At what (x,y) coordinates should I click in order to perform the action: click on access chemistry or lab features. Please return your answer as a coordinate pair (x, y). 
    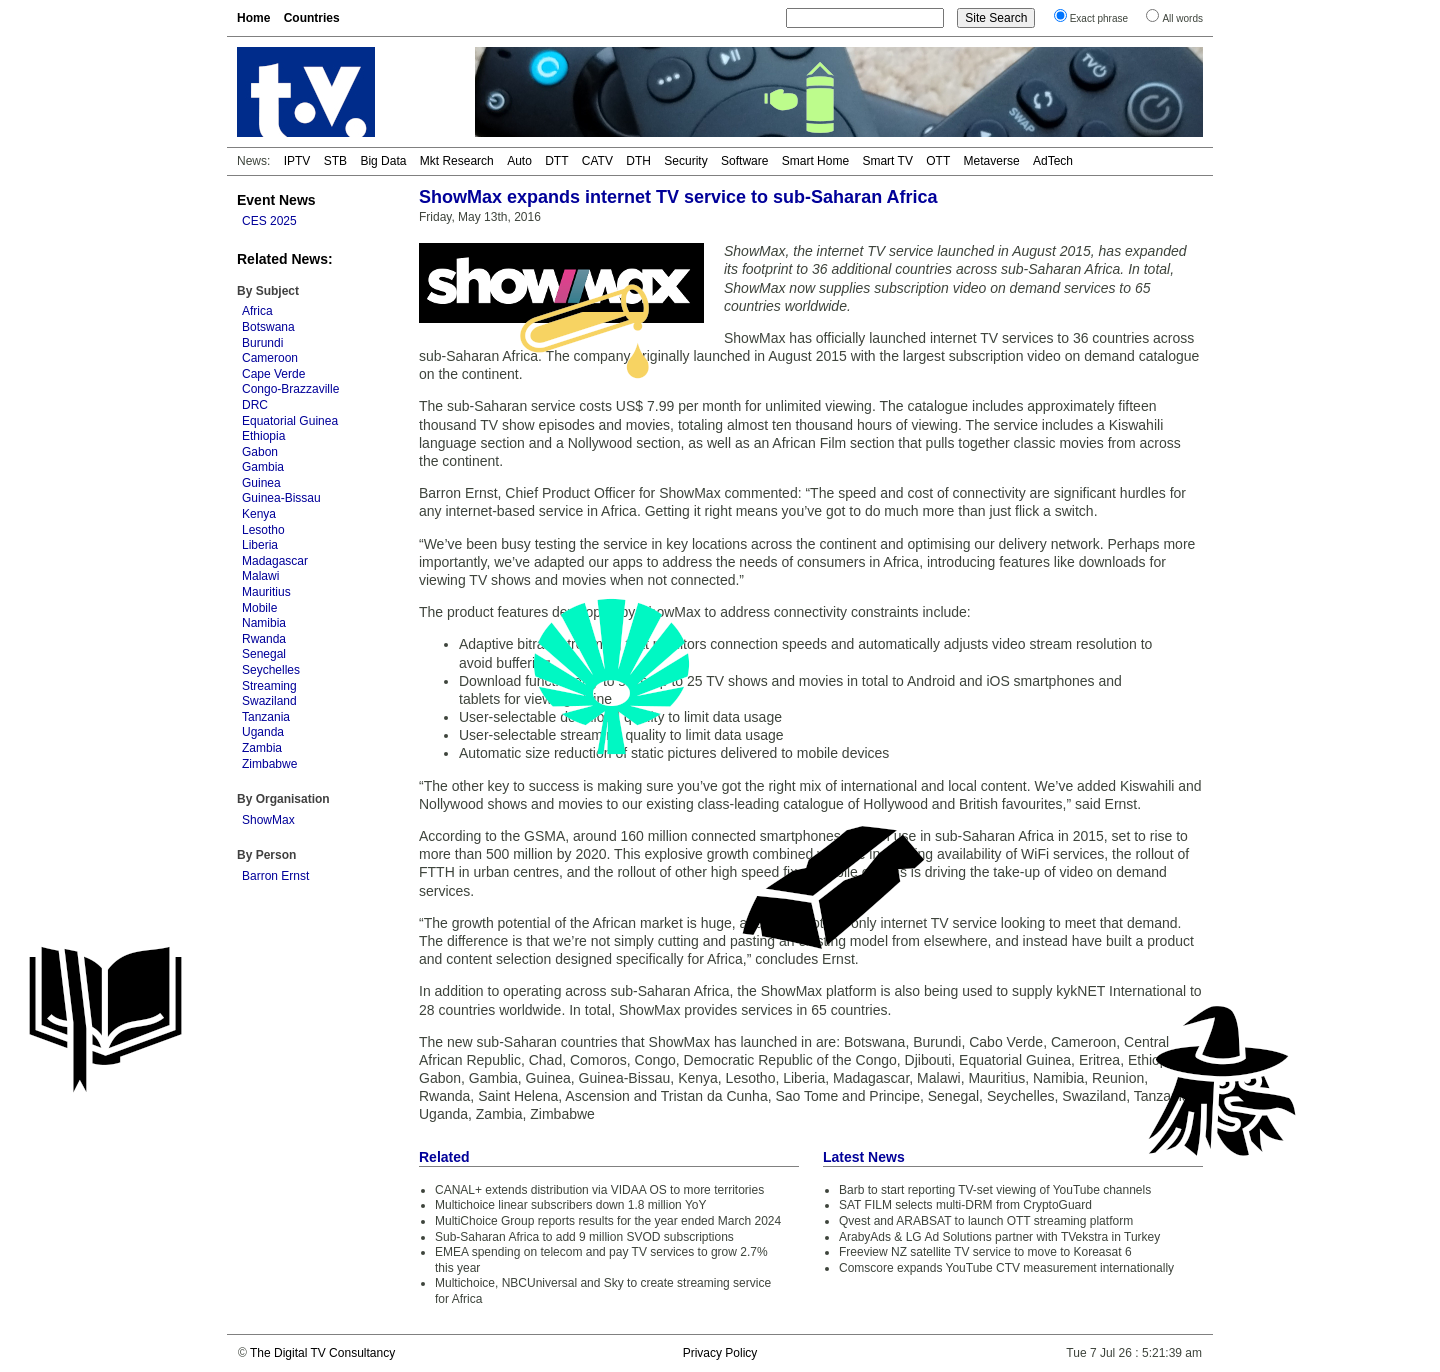
    Looking at the image, I should click on (584, 335).